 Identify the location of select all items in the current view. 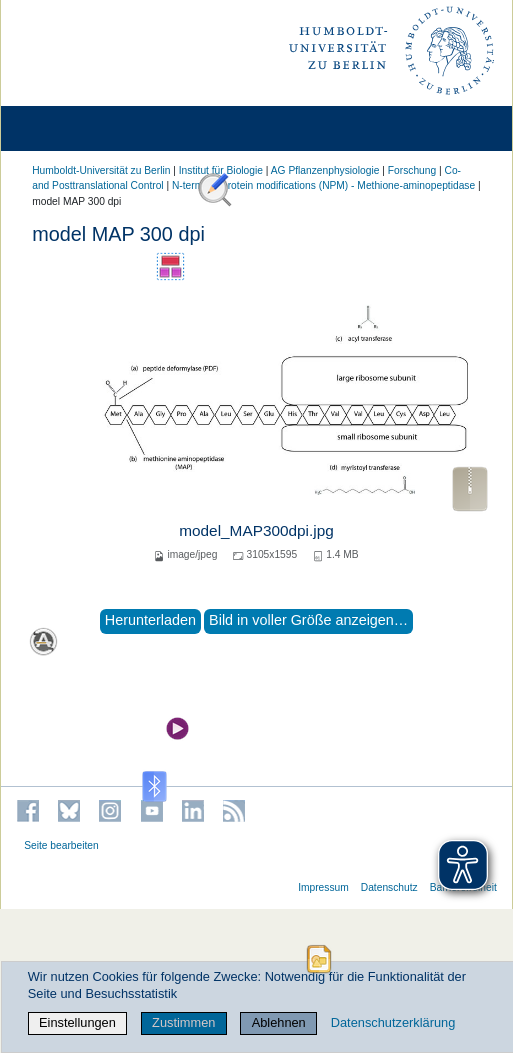
(170, 266).